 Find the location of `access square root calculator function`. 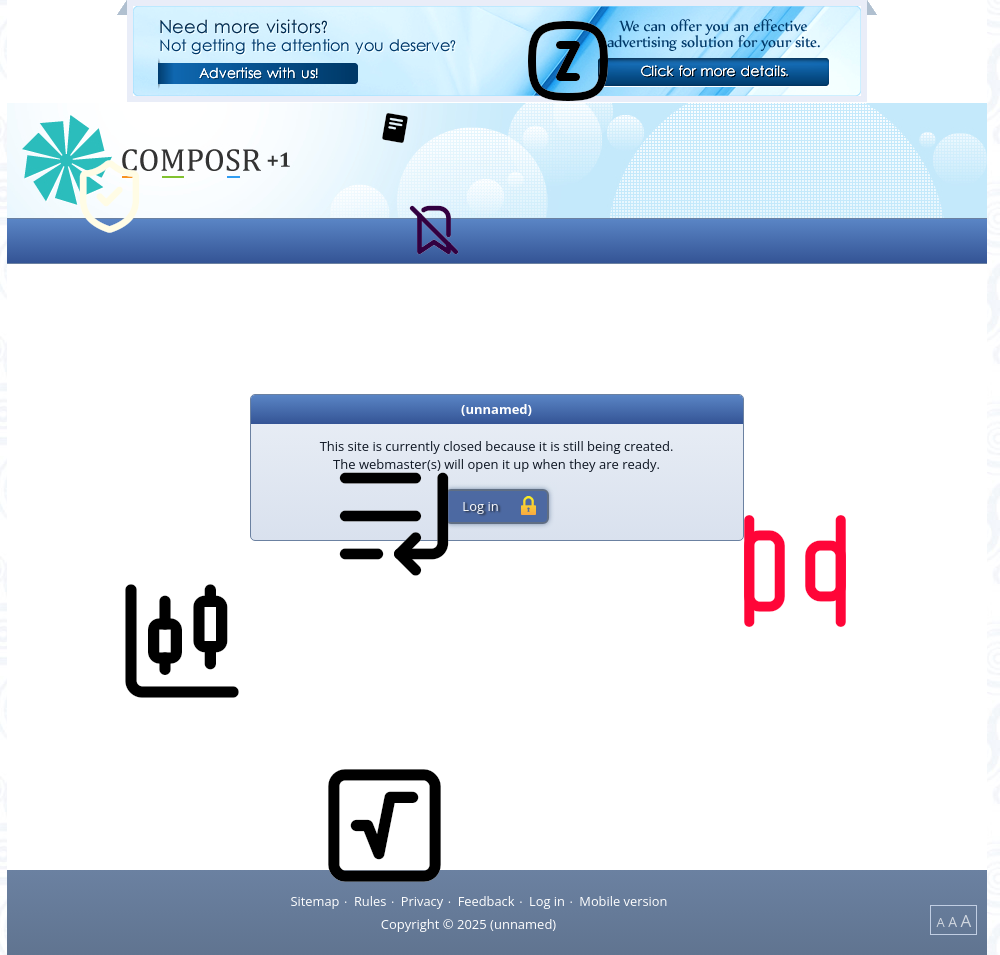

access square root calculator function is located at coordinates (384, 825).